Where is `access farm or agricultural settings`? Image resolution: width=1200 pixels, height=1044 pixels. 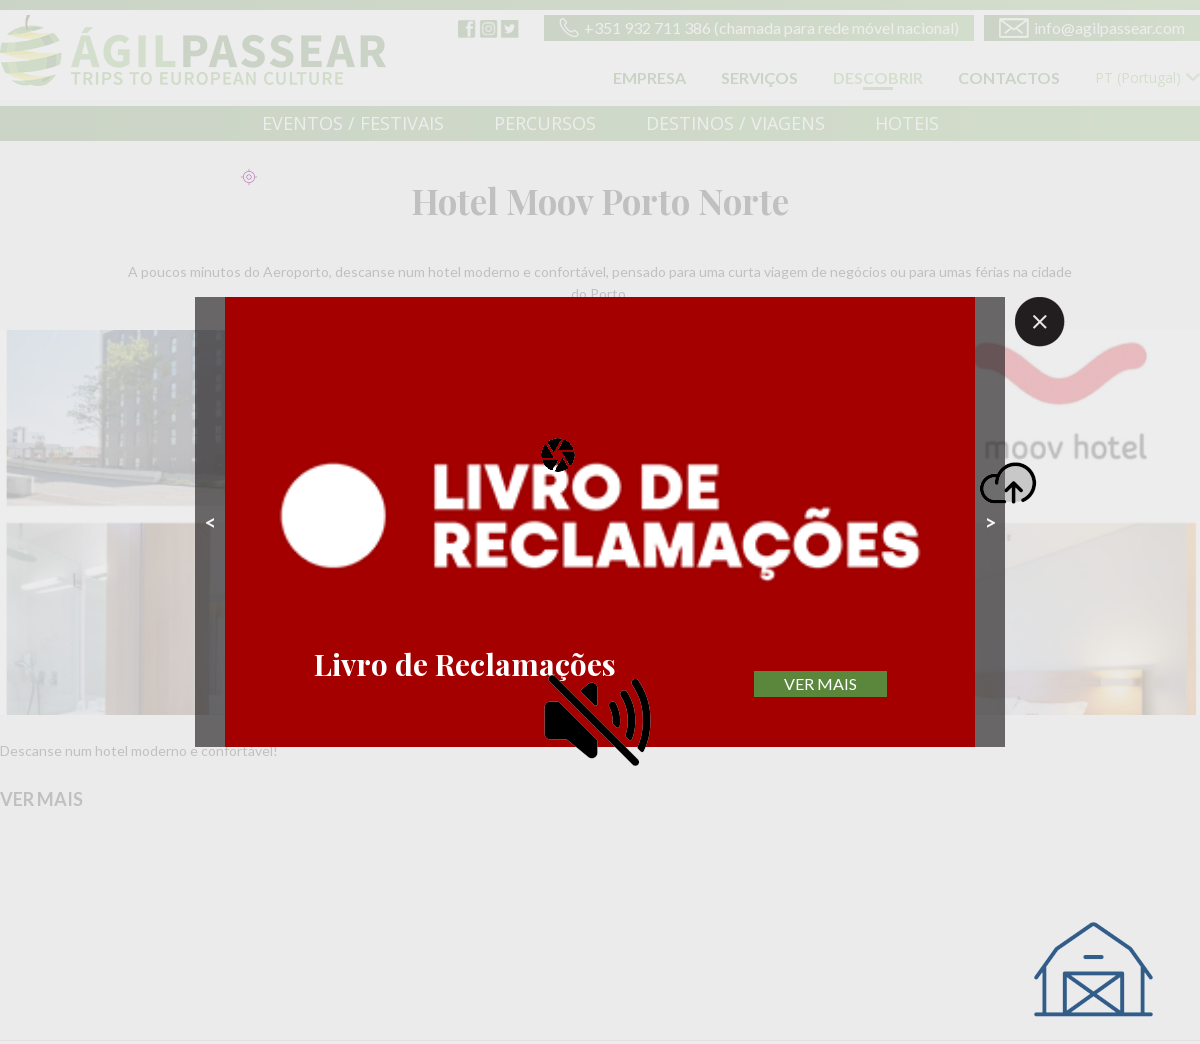 access farm or agricultural settings is located at coordinates (1093, 977).